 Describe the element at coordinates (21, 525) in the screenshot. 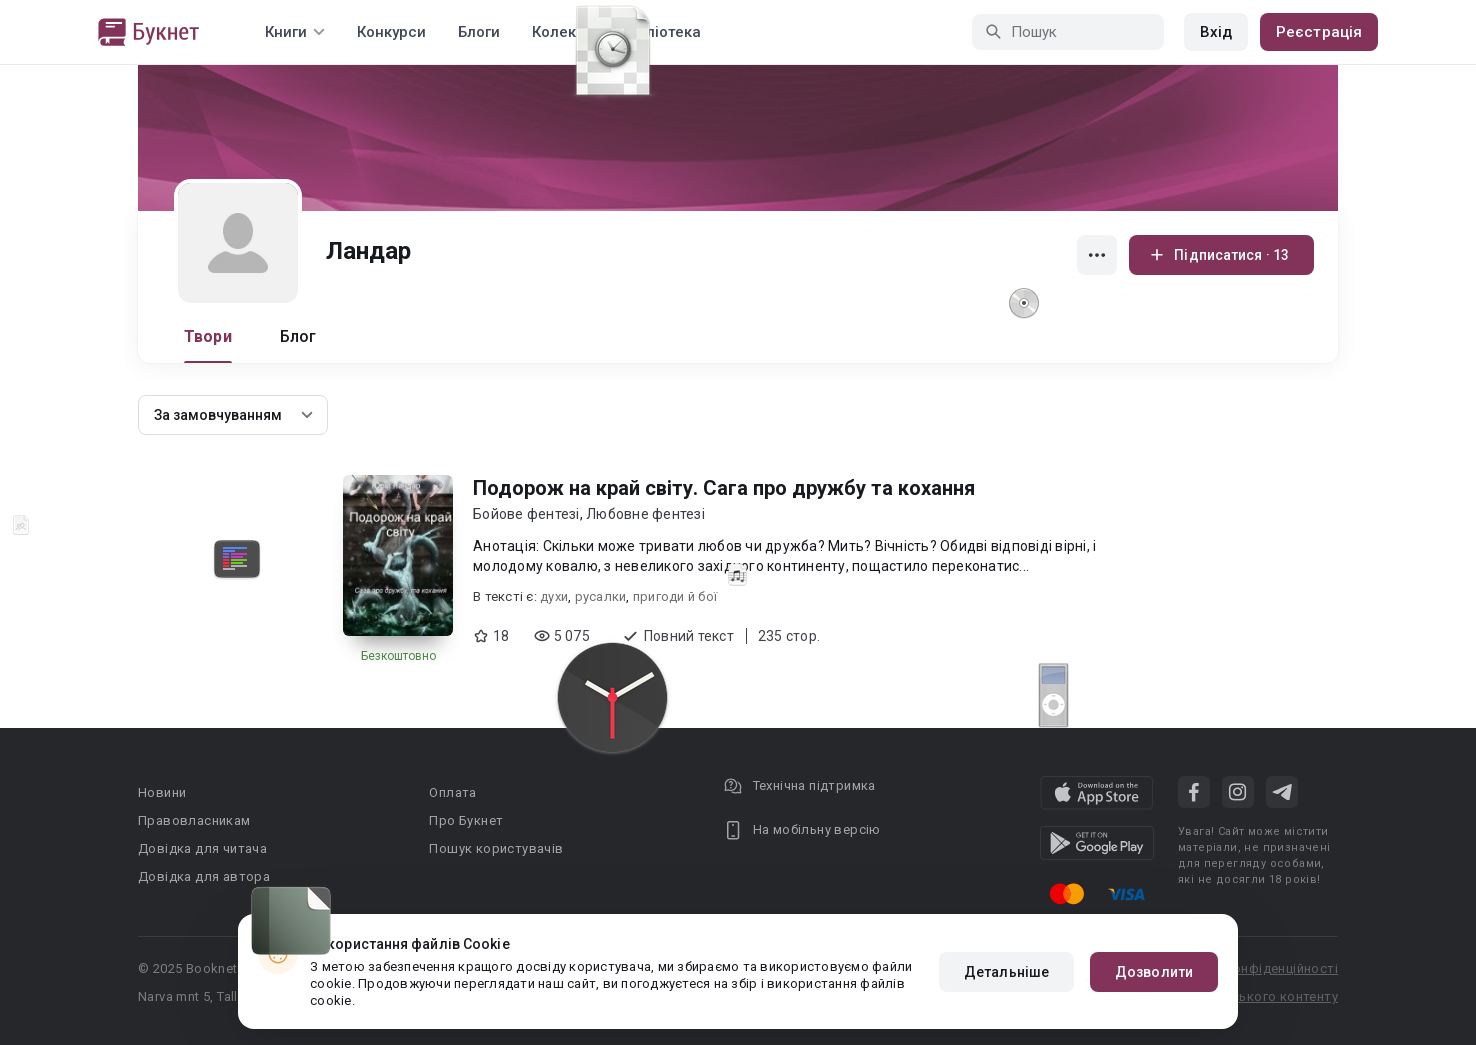

I see `credits or attribution file` at that location.